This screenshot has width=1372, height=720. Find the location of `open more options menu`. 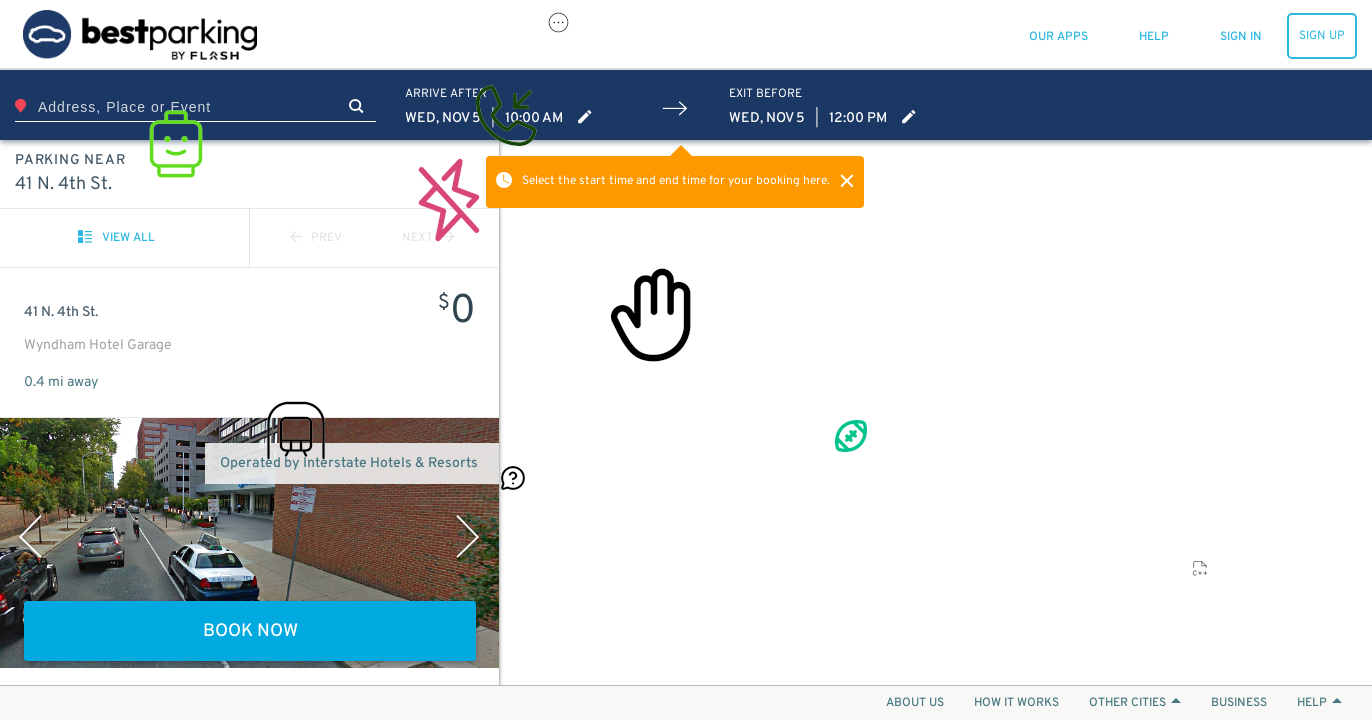

open more options menu is located at coordinates (558, 22).